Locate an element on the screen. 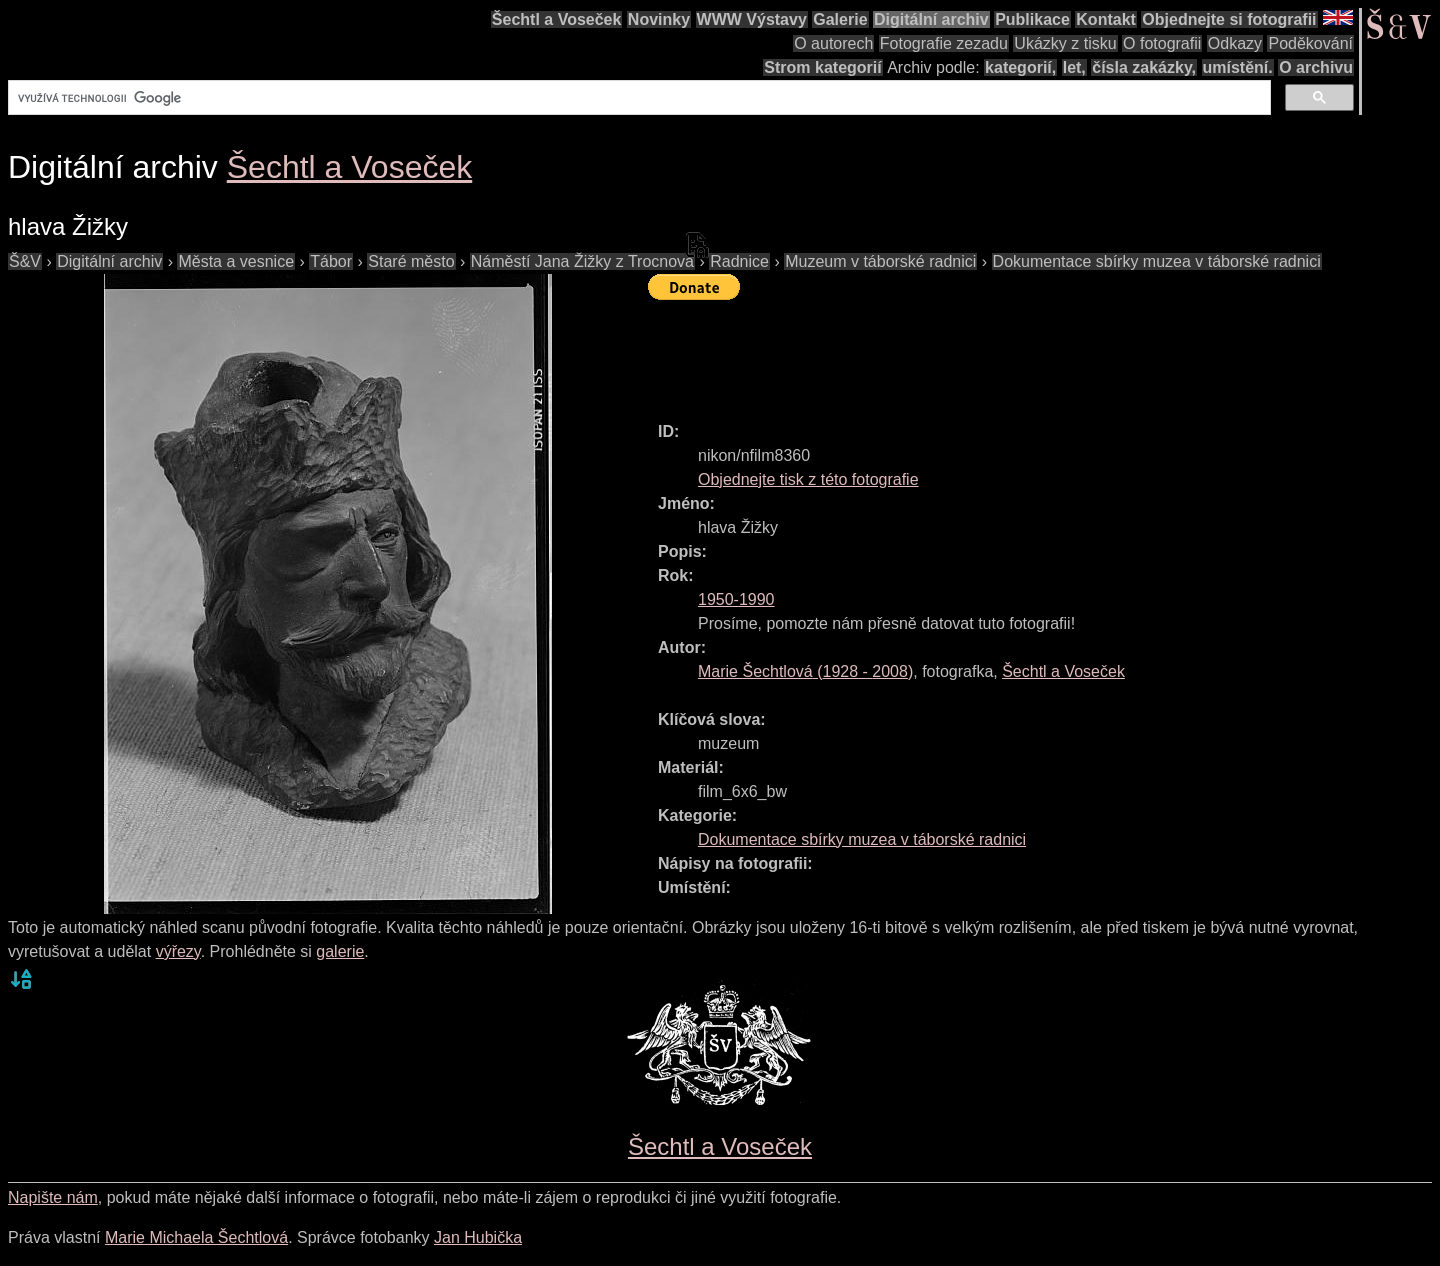 This screenshot has width=1440, height=1266. sort items in descending order is located at coordinates (21, 979).